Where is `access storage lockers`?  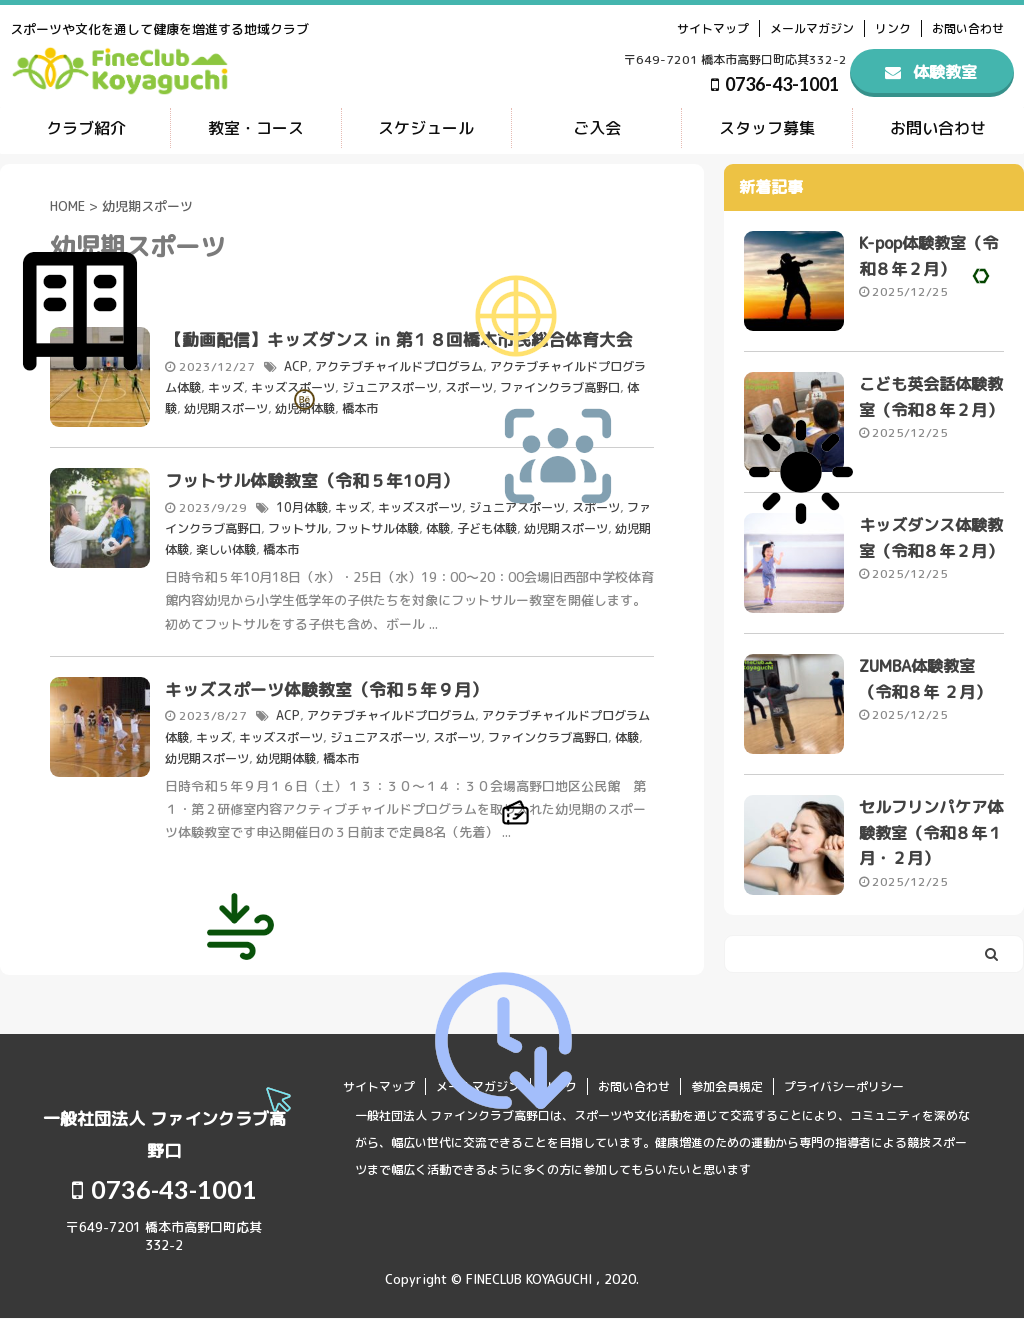
access storage lockers is located at coordinates (80, 309).